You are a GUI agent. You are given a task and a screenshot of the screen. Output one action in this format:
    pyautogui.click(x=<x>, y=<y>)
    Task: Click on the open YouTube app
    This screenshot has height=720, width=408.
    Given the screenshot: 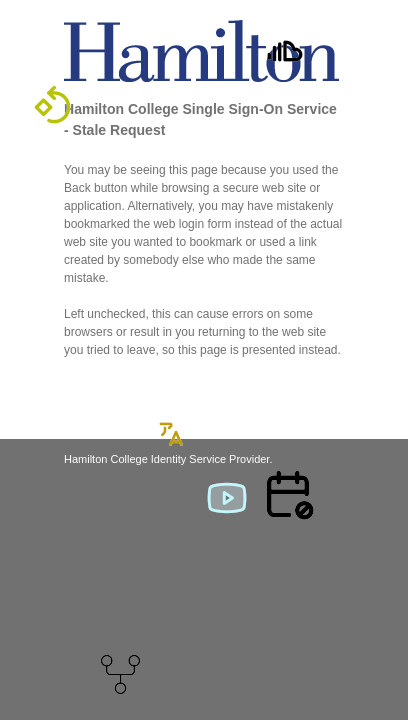 What is the action you would take?
    pyautogui.click(x=227, y=498)
    